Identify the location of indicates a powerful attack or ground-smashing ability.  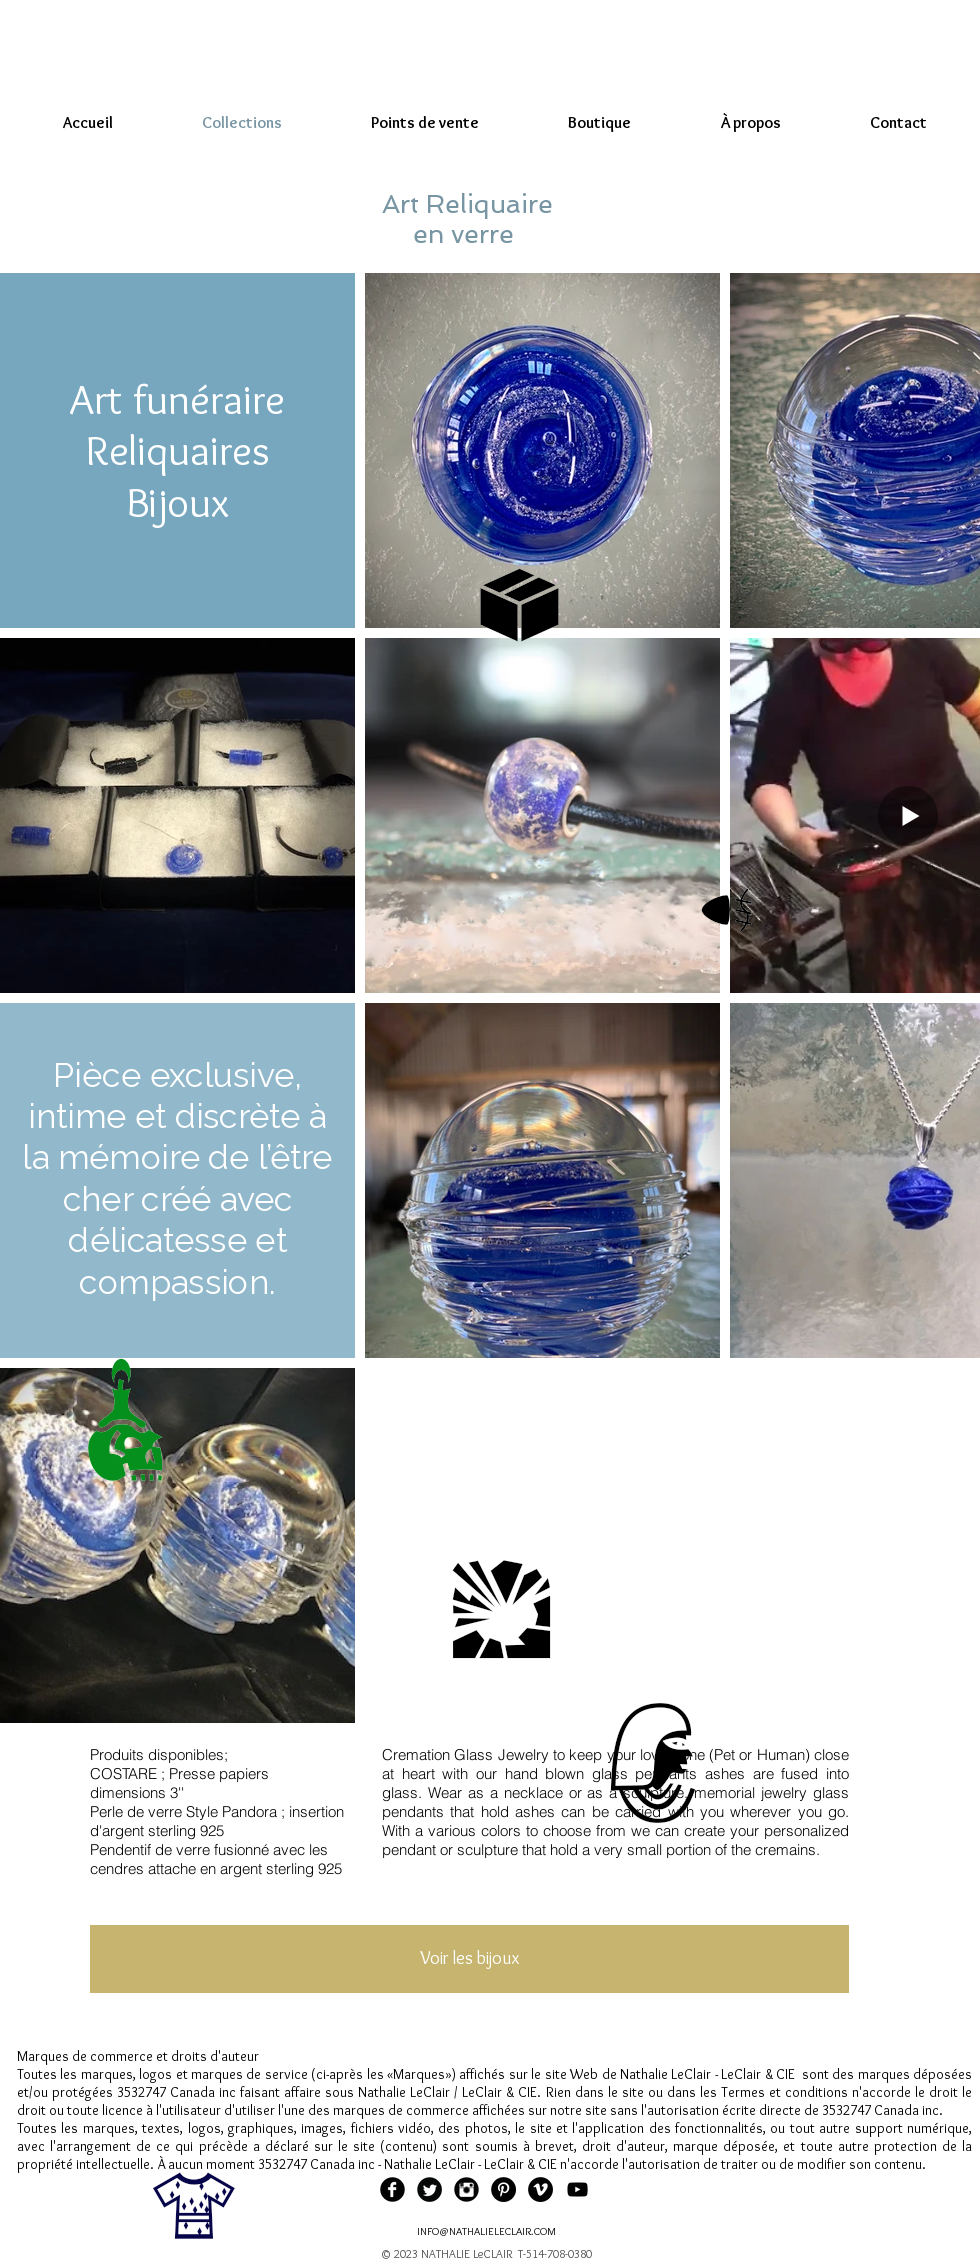
(501, 1609).